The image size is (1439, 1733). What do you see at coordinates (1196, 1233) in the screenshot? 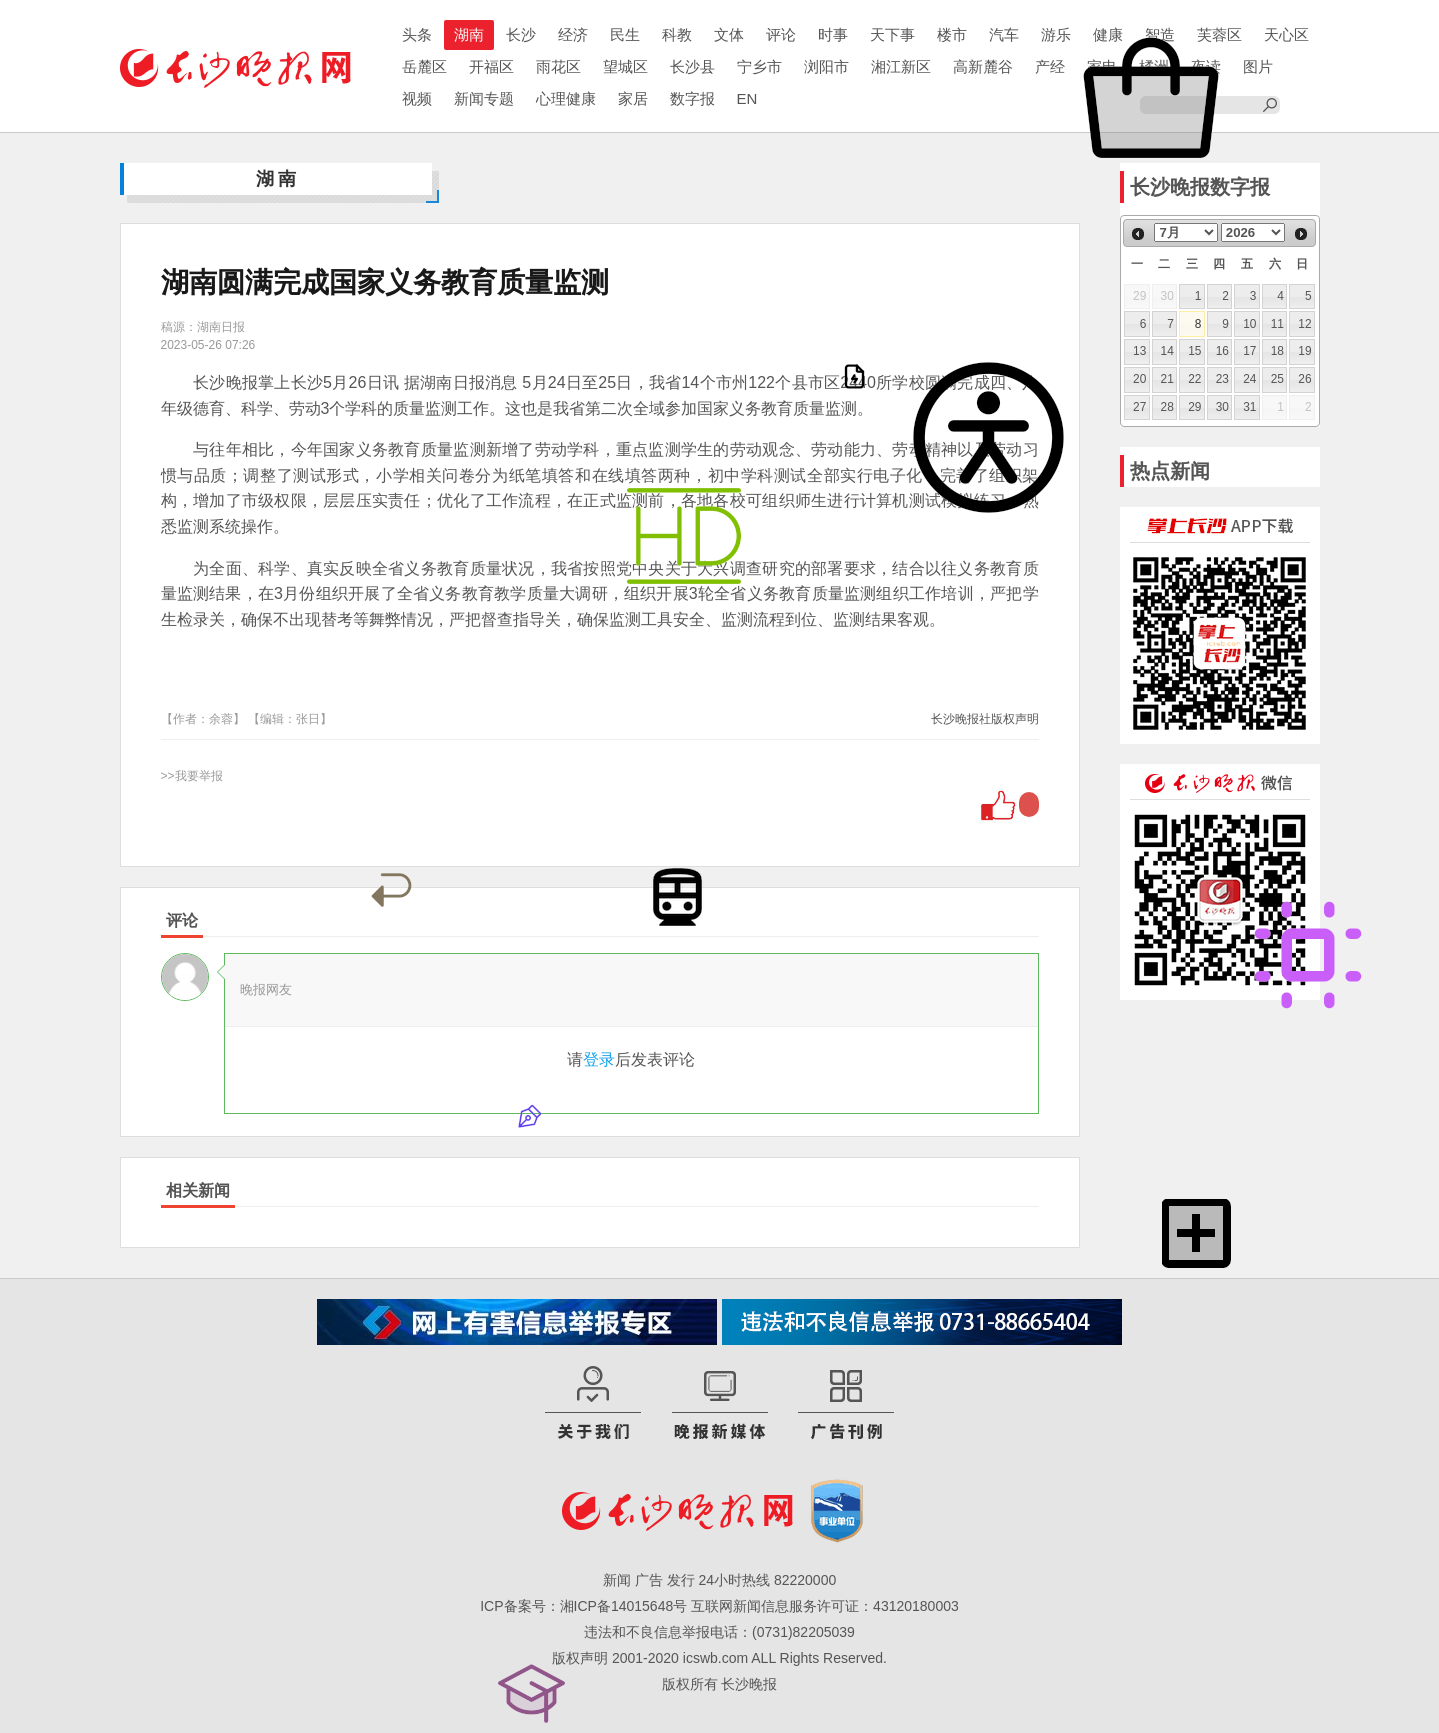
I see `add a new item or content` at bounding box center [1196, 1233].